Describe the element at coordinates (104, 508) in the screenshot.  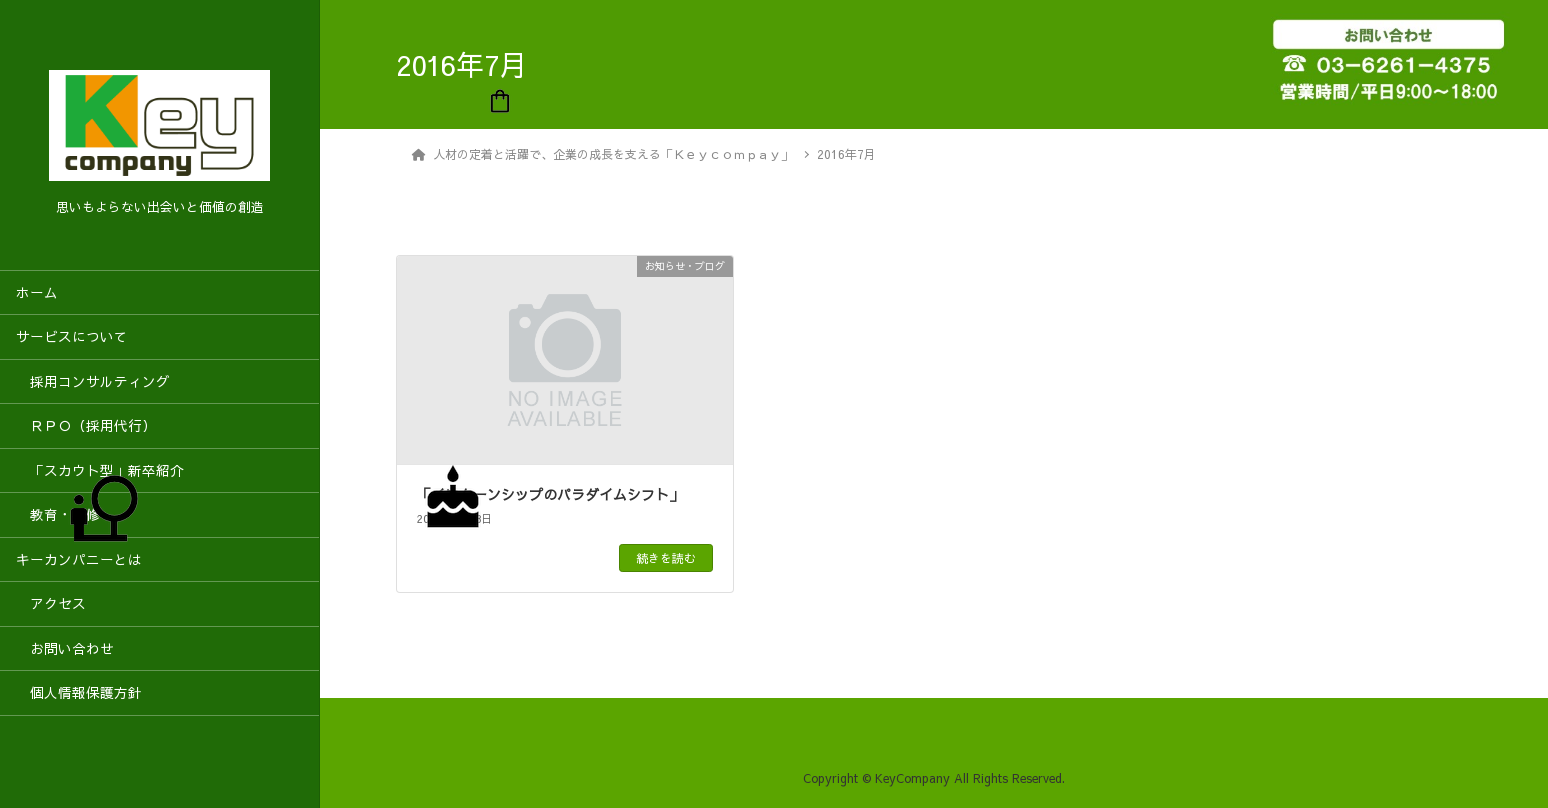
I see `explore nature or outdoor activities` at that location.